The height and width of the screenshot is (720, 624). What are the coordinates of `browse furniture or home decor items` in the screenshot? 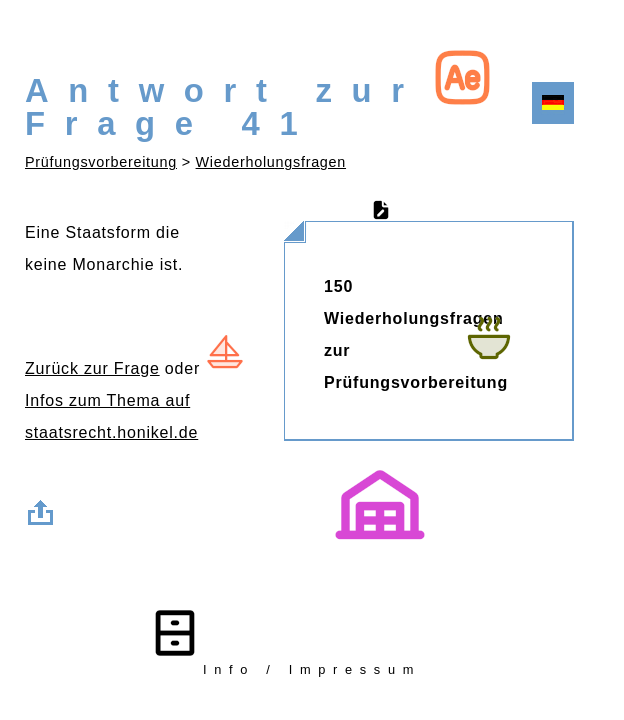 It's located at (175, 633).